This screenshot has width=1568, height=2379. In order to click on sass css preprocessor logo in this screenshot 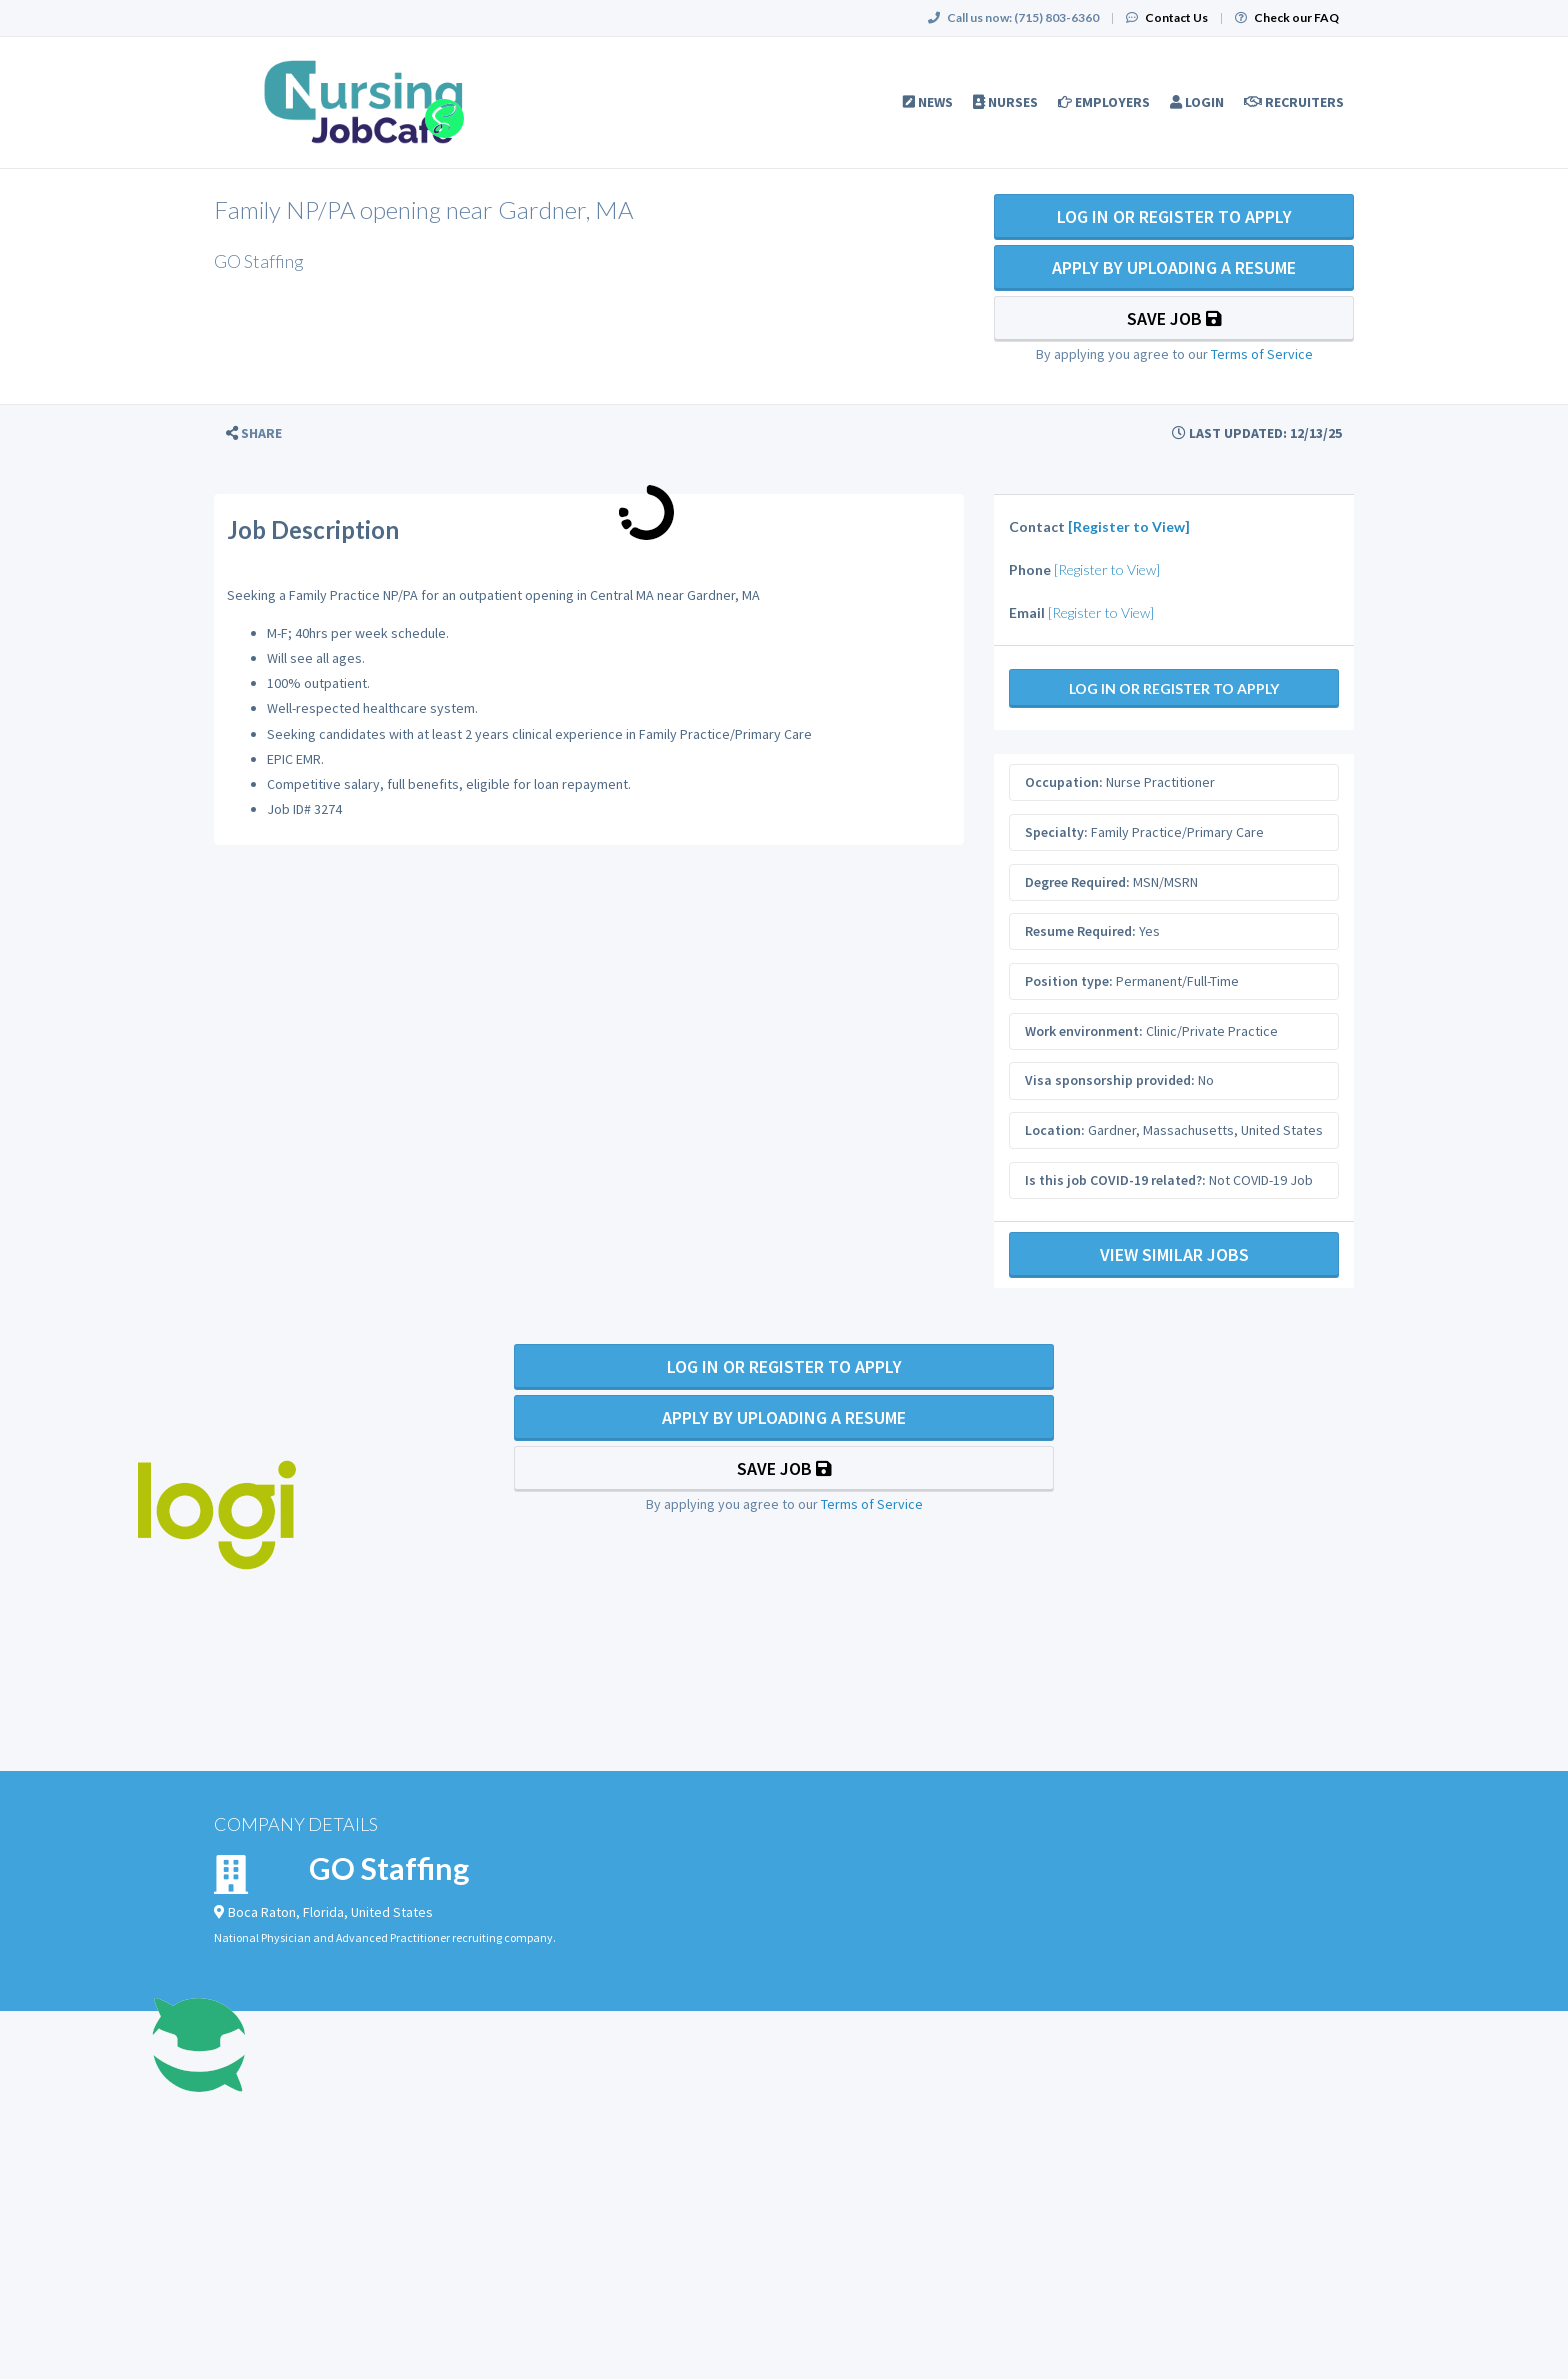, I will do `click(444, 118)`.